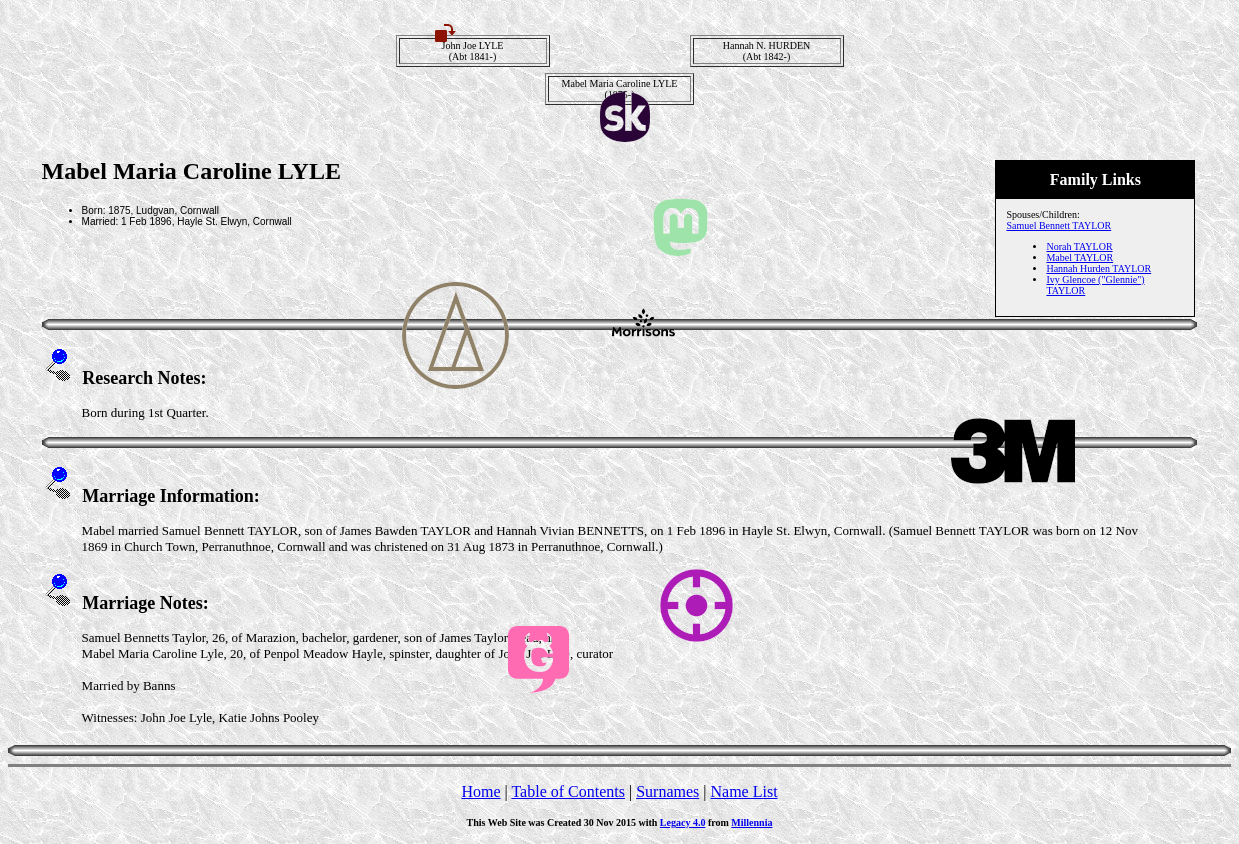 The image size is (1239, 844). Describe the element at coordinates (538, 659) in the screenshot. I see `link to GNU Social profile` at that location.